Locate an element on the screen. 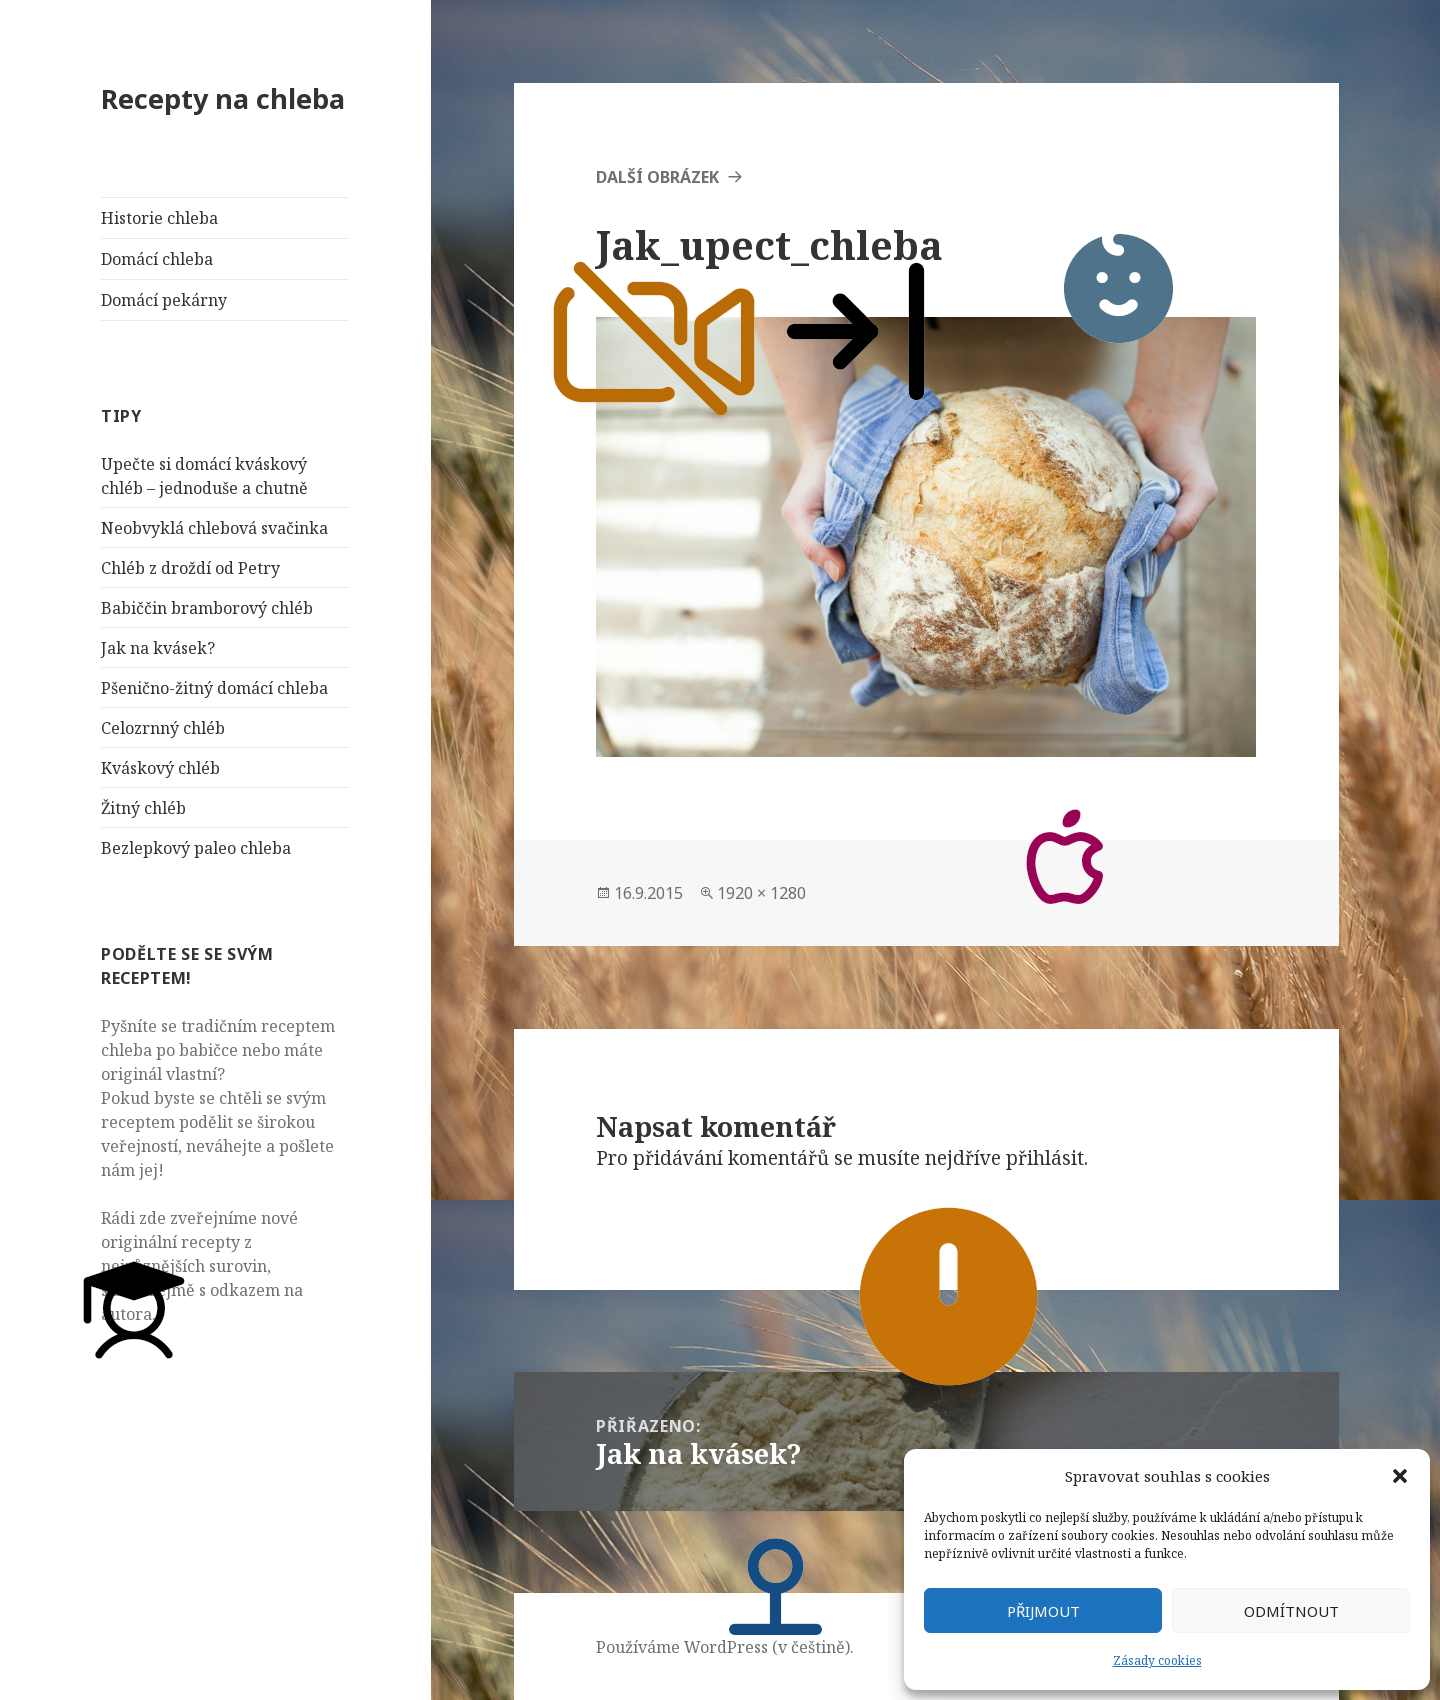  indicates 12 o'clock or noon/midnight is located at coordinates (948, 1296).